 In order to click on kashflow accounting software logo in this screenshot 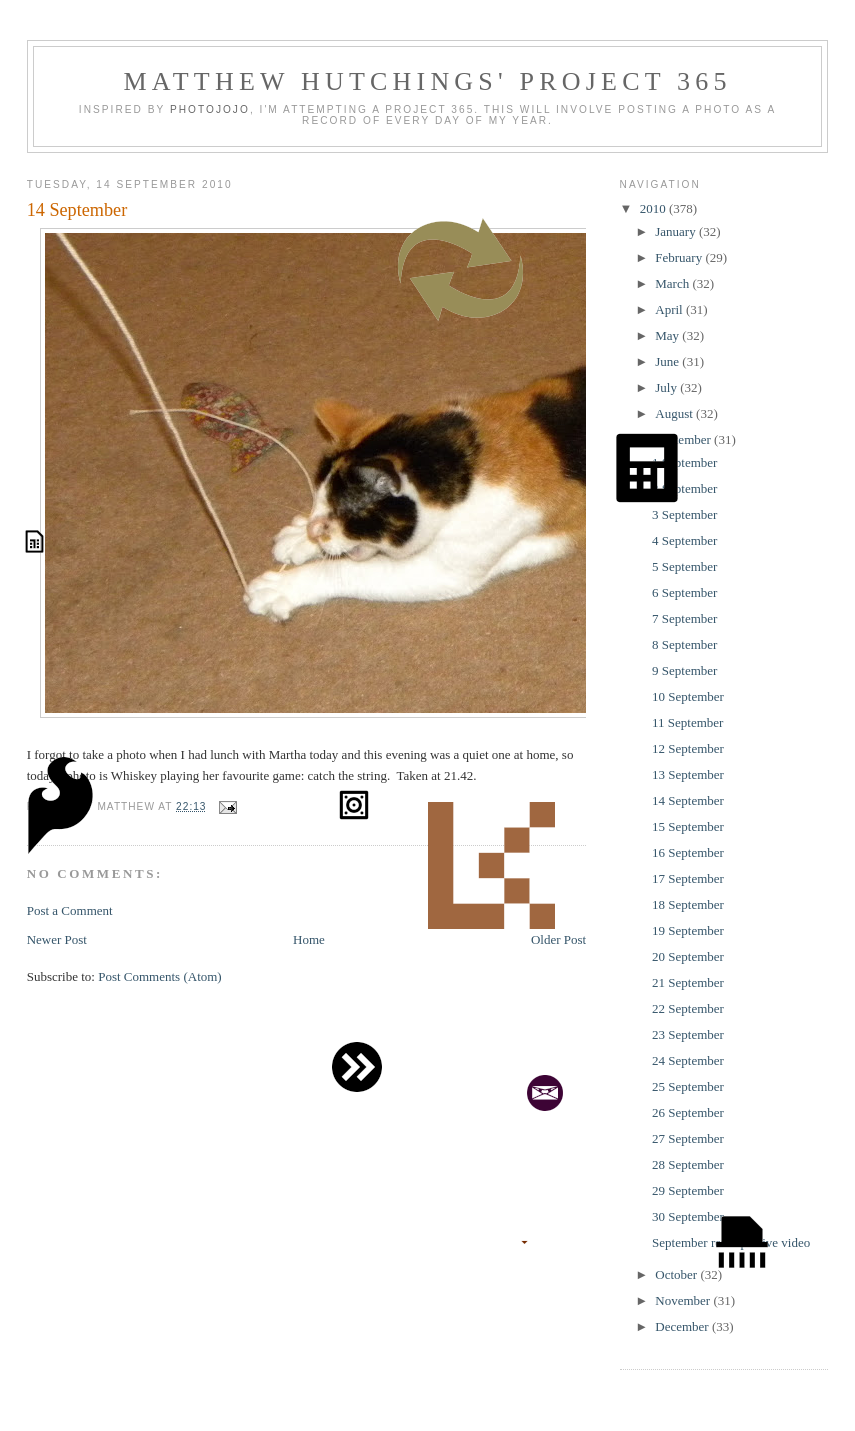, I will do `click(460, 269)`.